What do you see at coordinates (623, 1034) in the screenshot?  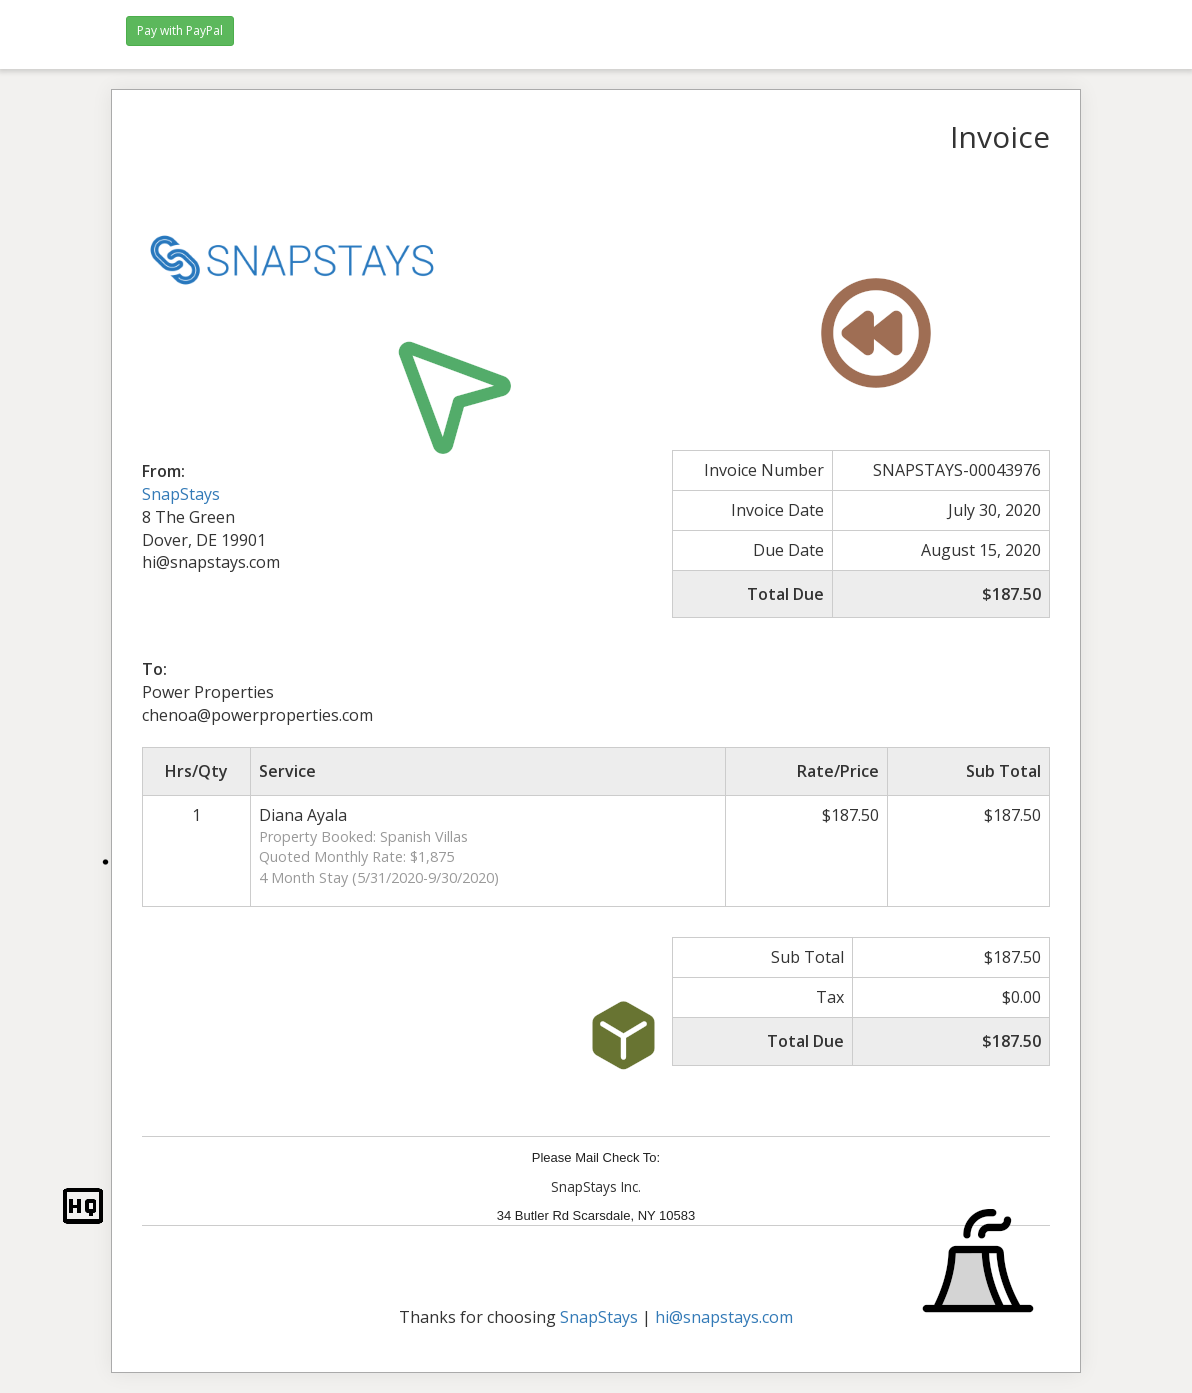 I see `roll a six-sided die` at bounding box center [623, 1034].